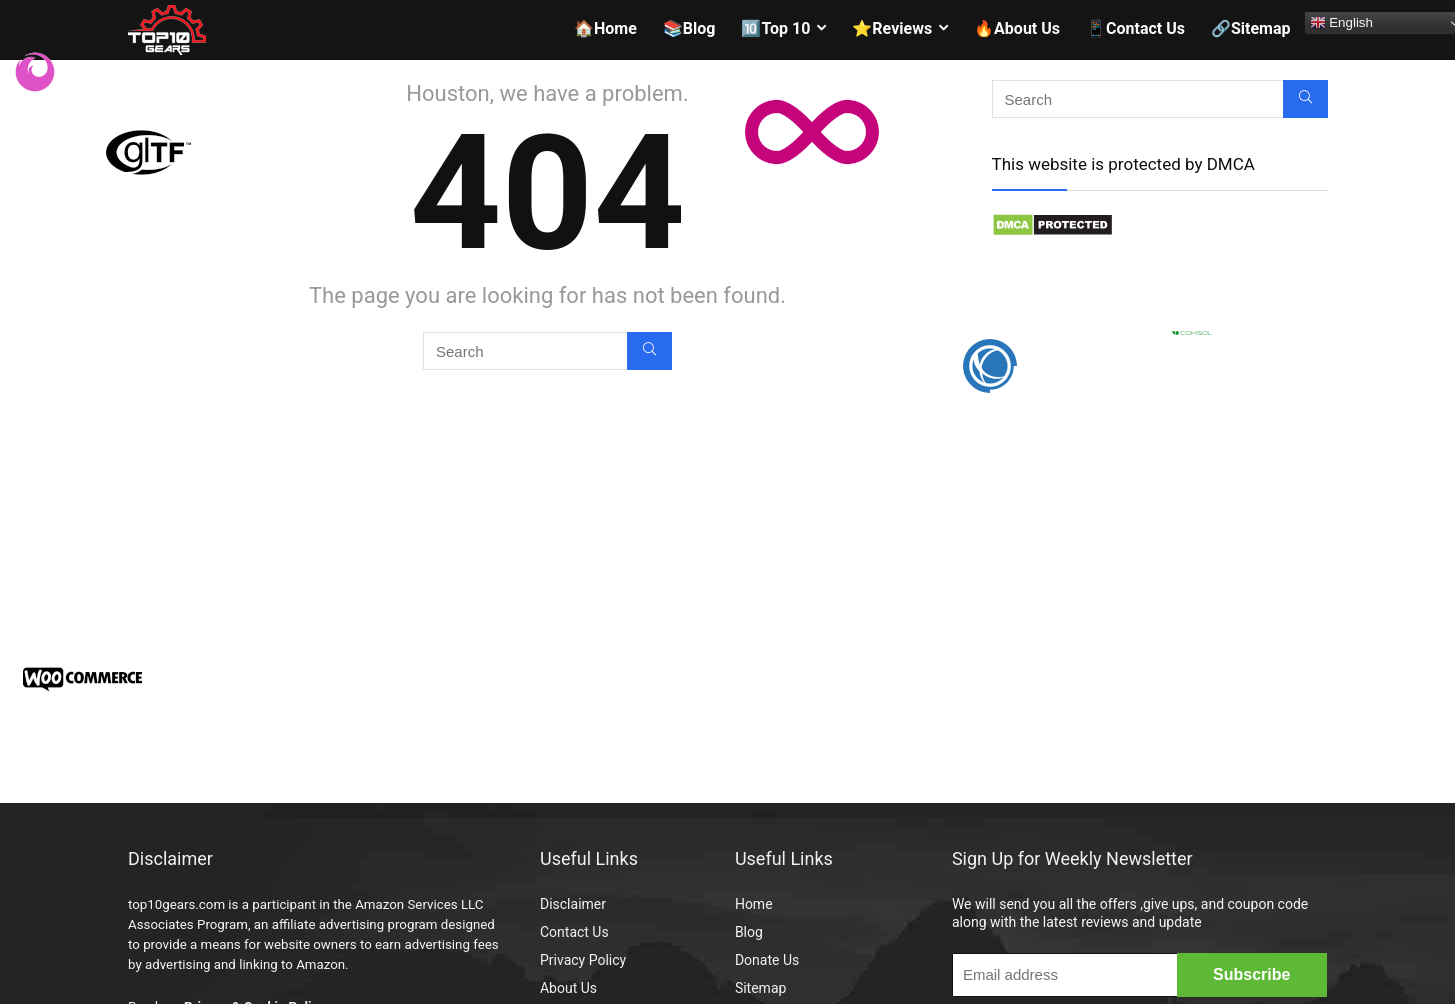  Describe the element at coordinates (35, 72) in the screenshot. I see `open Firefox browser` at that location.